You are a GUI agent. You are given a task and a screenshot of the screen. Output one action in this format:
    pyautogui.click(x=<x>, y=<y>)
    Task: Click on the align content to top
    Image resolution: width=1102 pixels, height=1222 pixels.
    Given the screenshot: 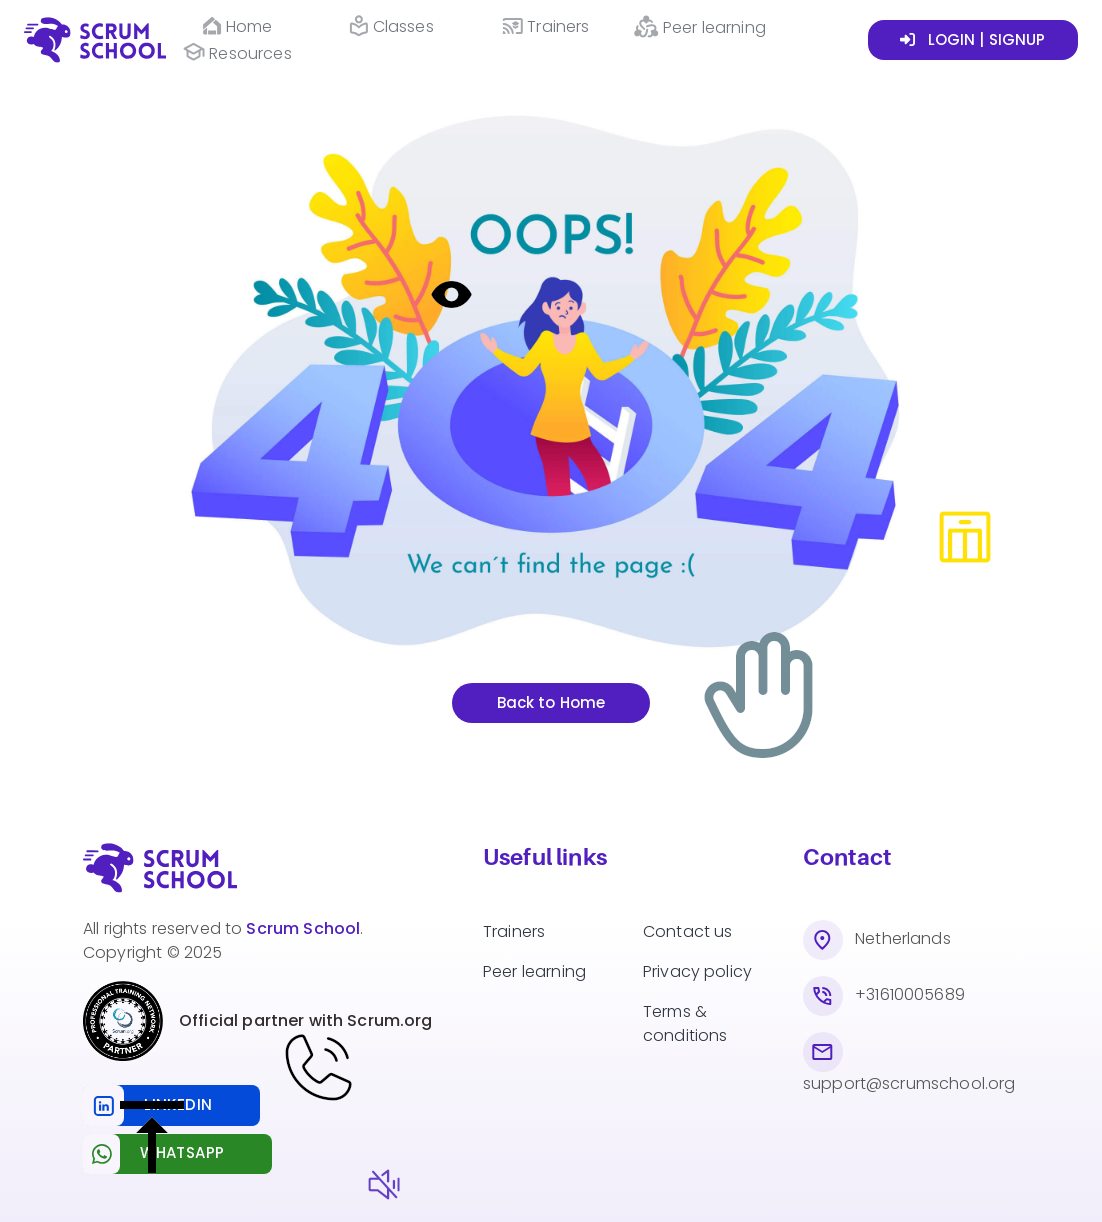 What is the action you would take?
    pyautogui.click(x=152, y=1137)
    